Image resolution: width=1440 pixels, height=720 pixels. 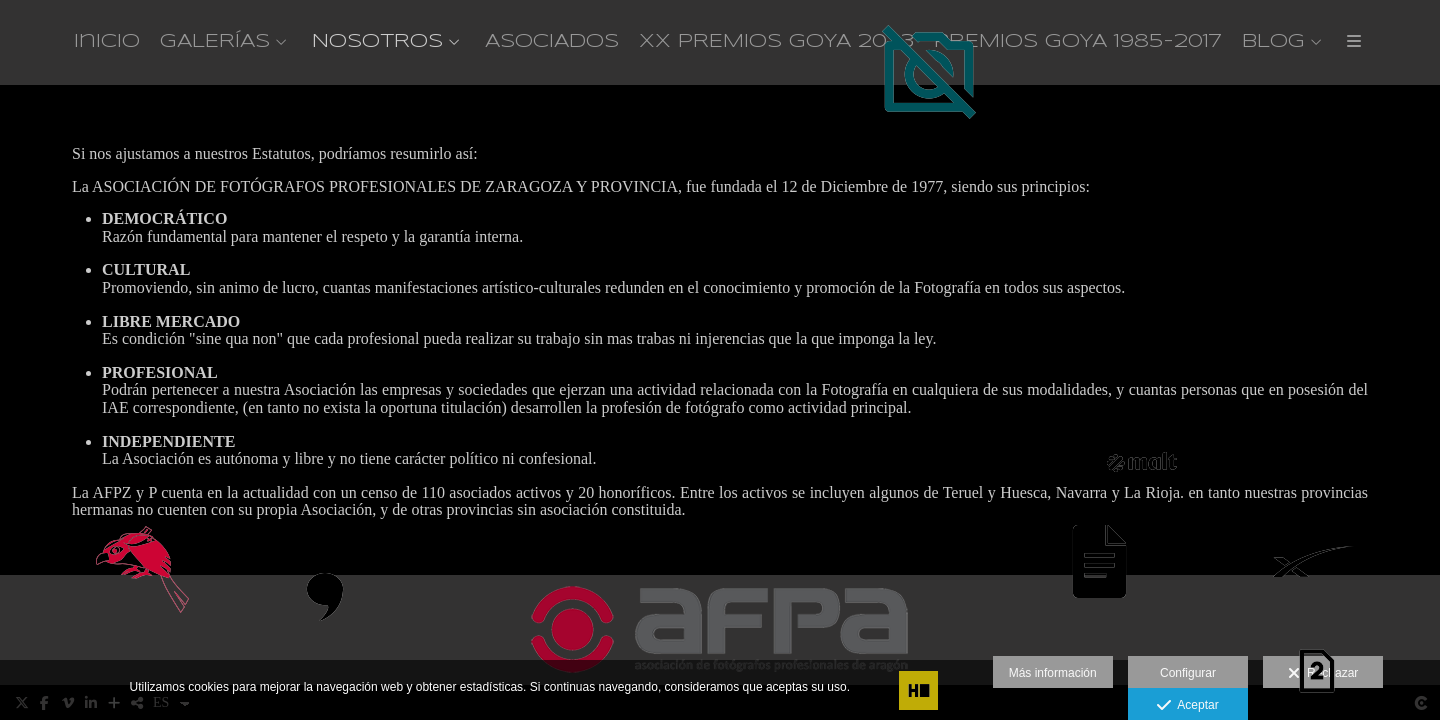 I want to click on indicates SIM card 2 is active, so click(x=1317, y=671).